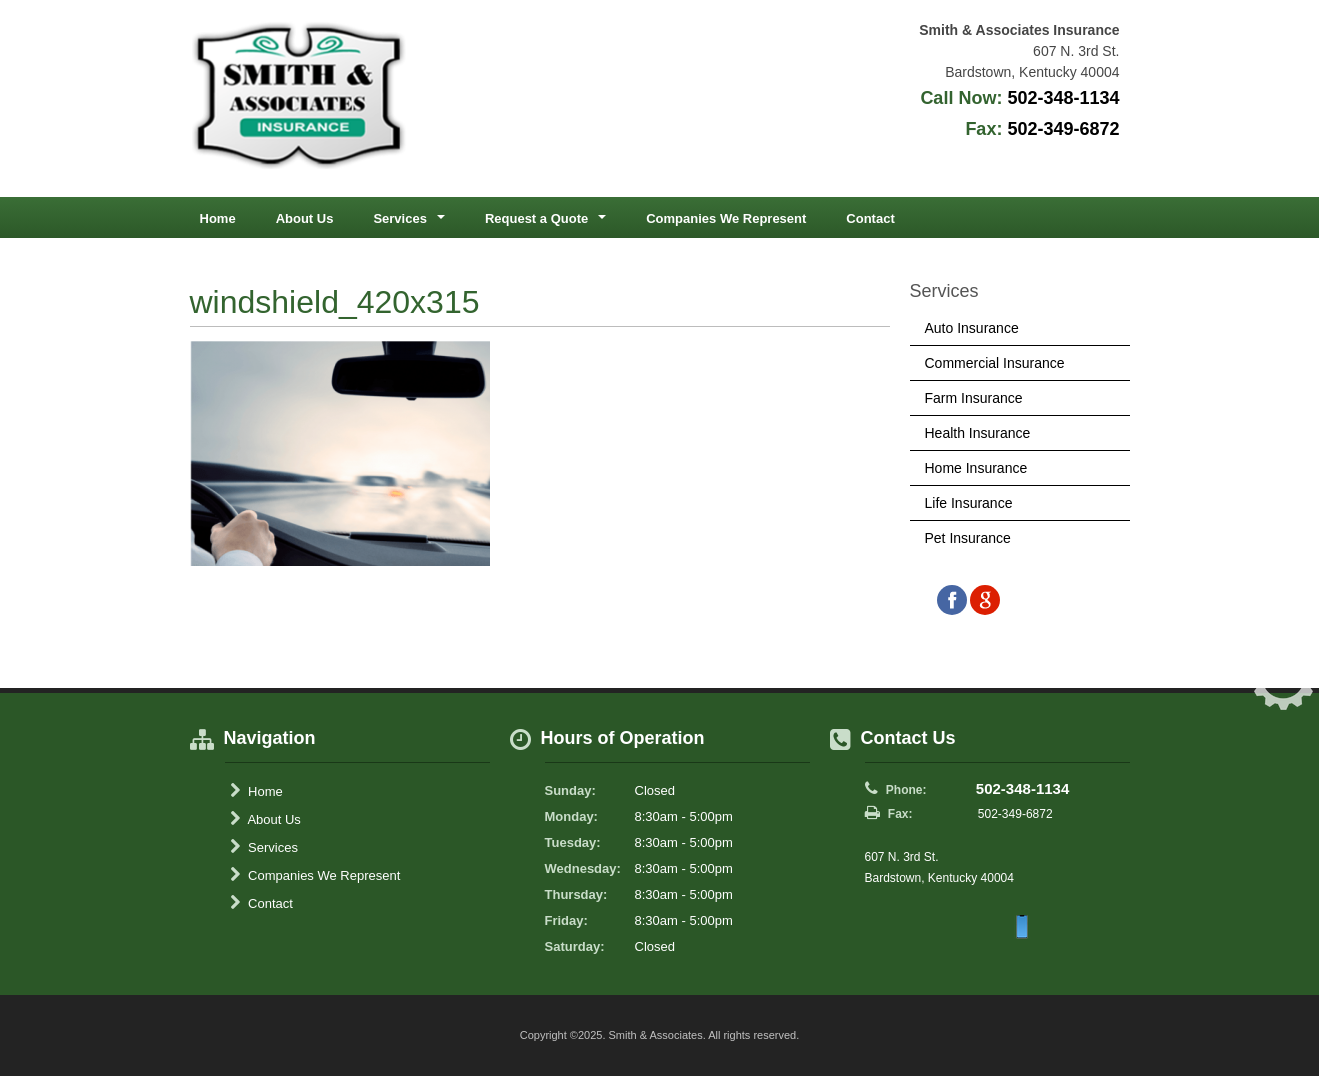  I want to click on access text animation settings, so click(1283, 677).